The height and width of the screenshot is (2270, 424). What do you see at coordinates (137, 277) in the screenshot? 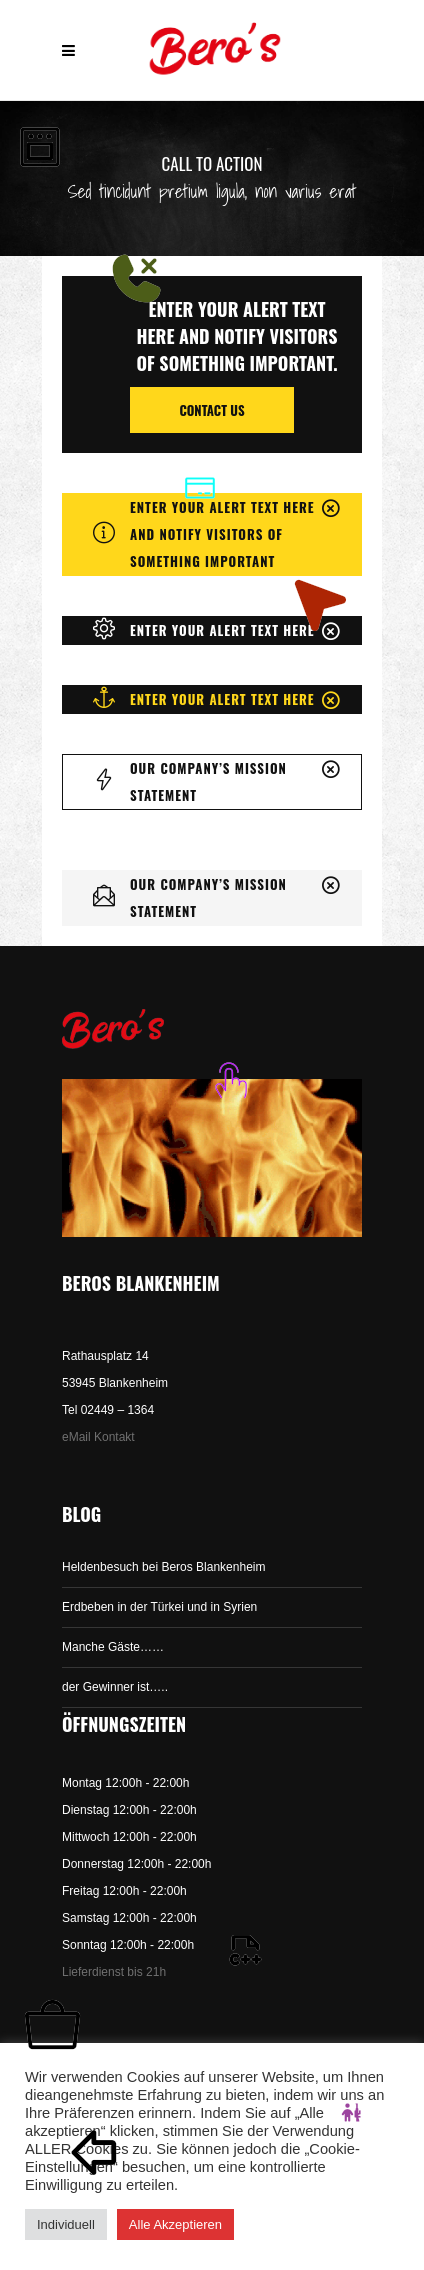
I see `end or decline a phone call` at bounding box center [137, 277].